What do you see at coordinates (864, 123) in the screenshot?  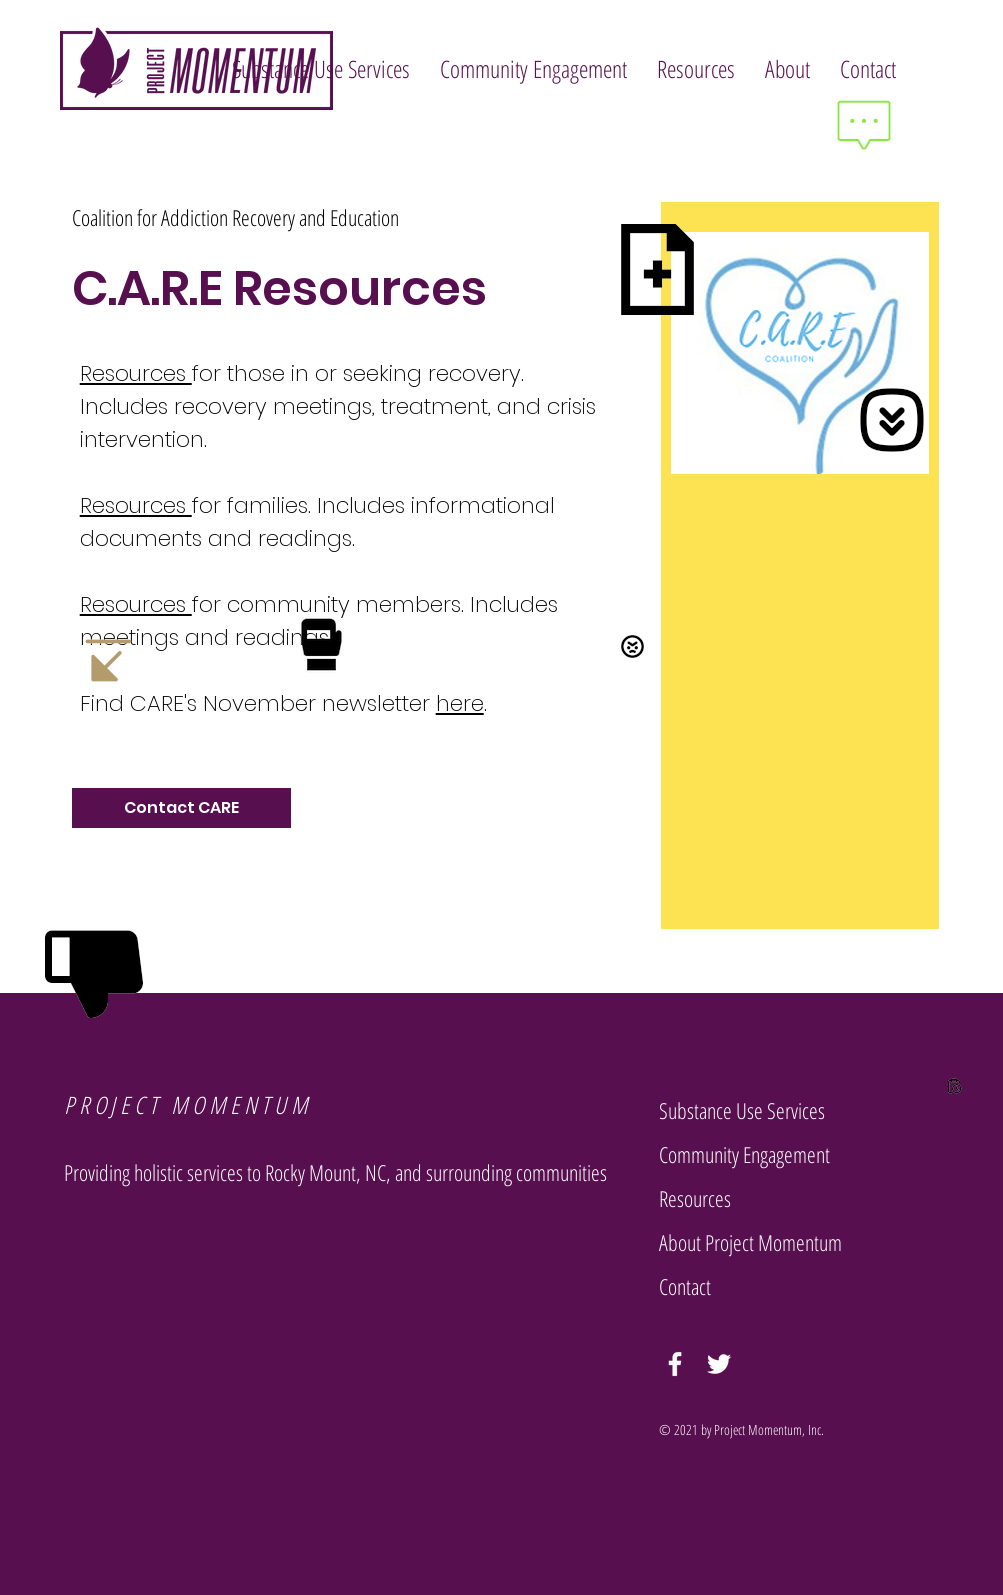 I see `open chat or messaging` at bounding box center [864, 123].